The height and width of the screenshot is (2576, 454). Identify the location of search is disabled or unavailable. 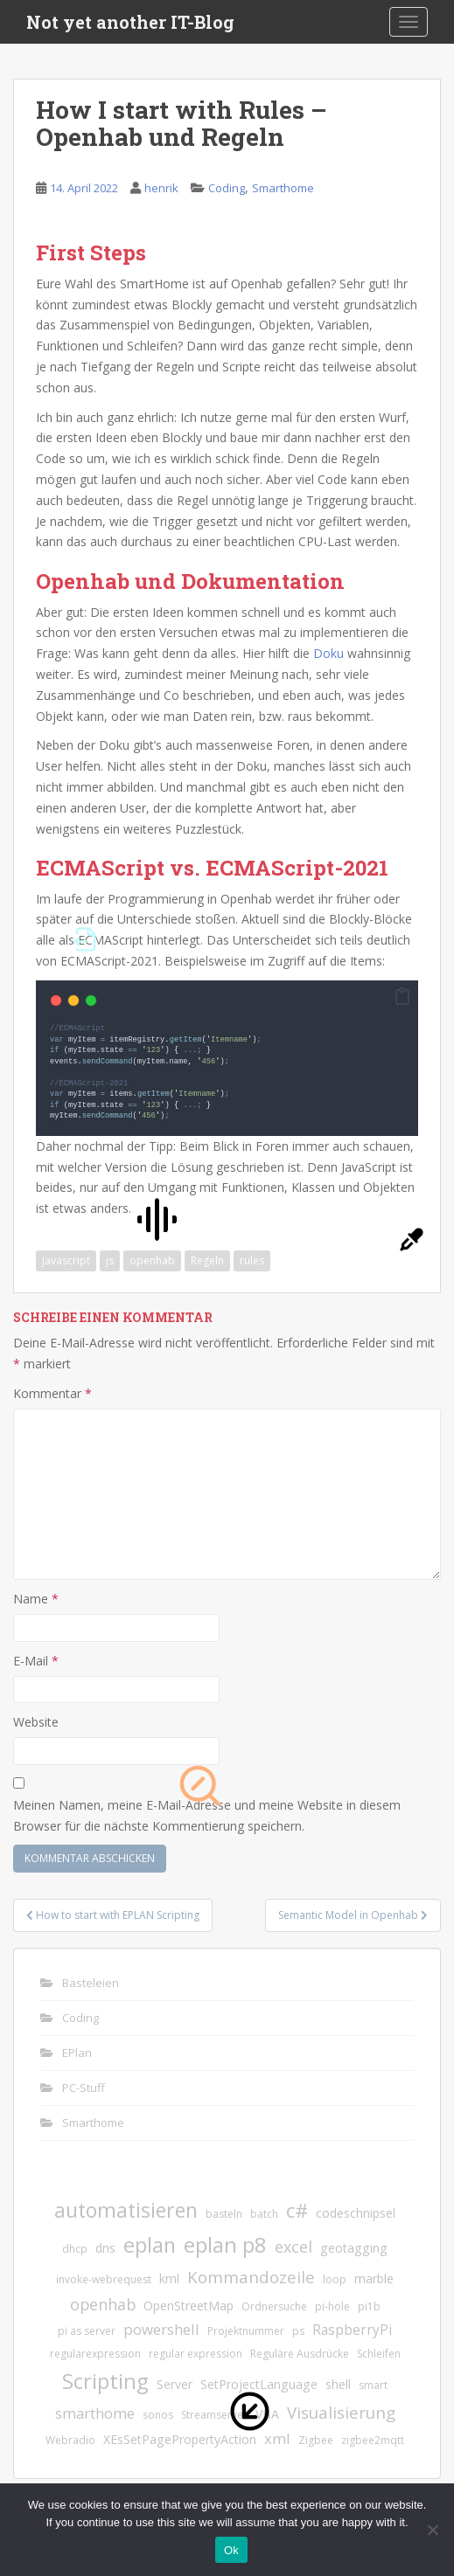
(199, 1785).